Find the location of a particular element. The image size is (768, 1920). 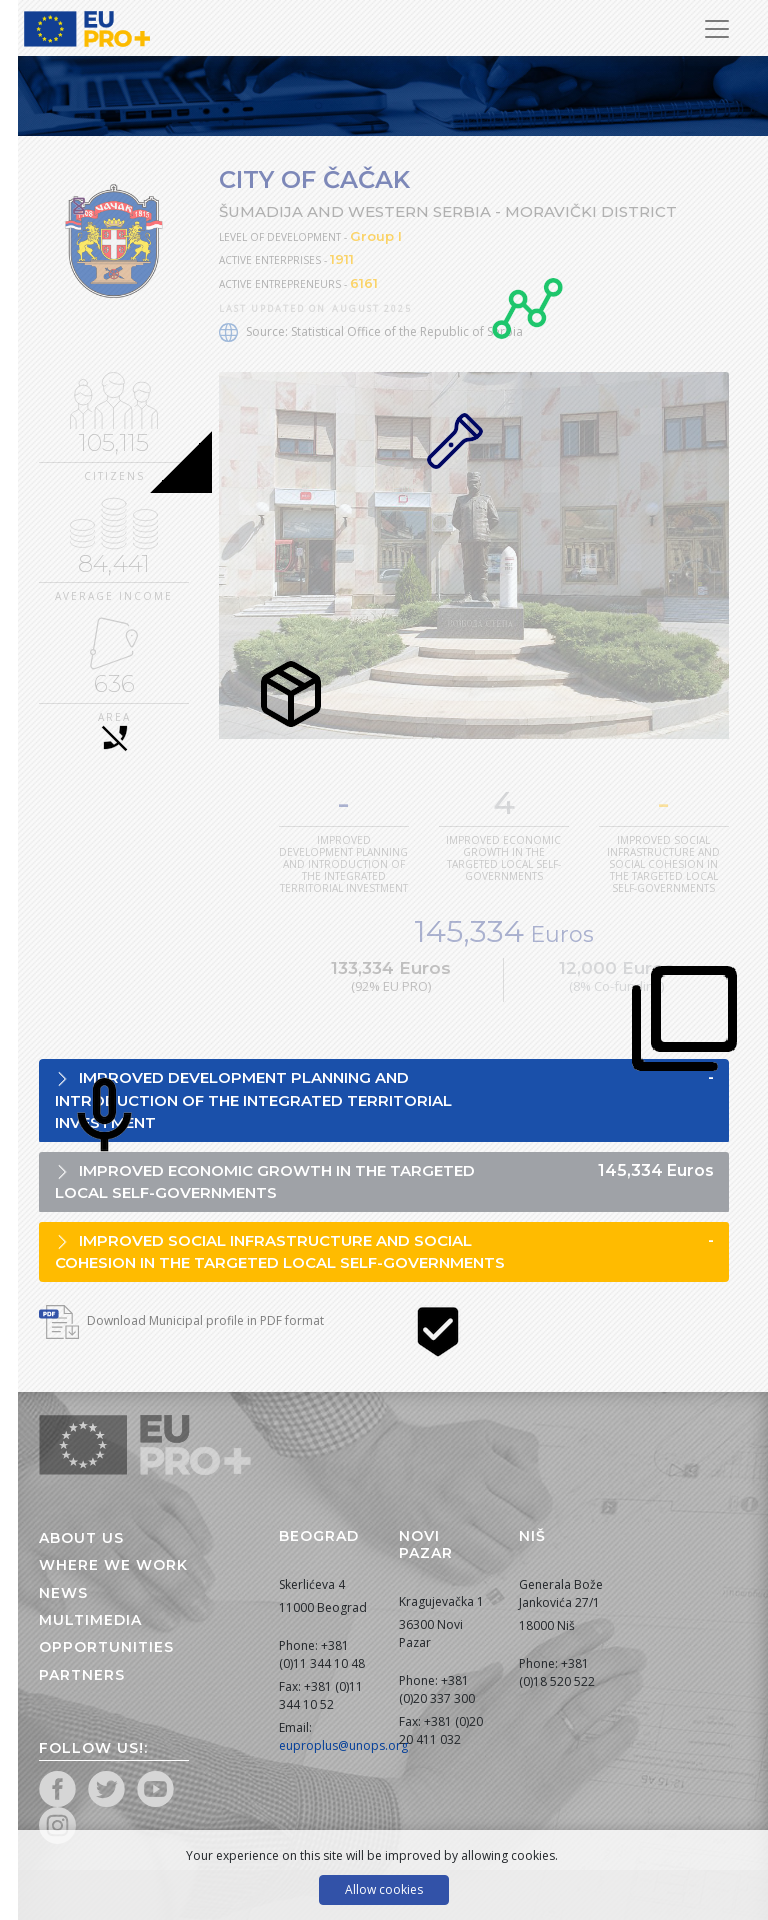

indicates full cellular signal strength is located at coordinates (181, 462).